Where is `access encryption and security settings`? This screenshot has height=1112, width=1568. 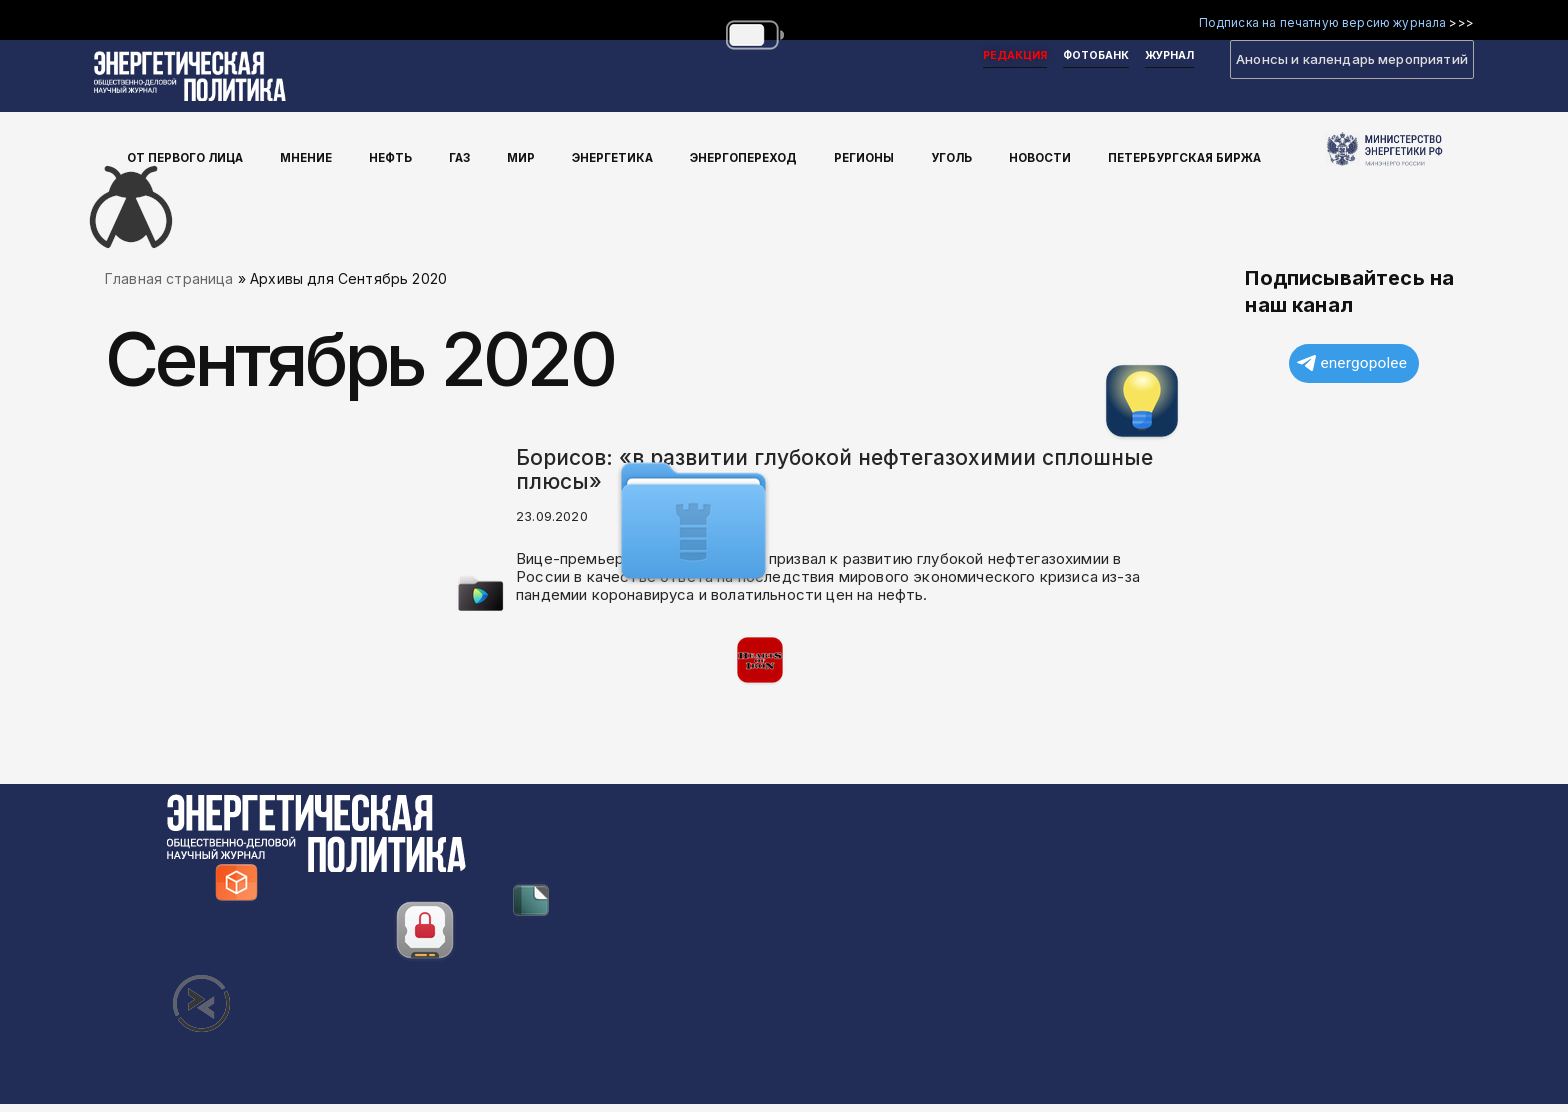 access encryption and security settings is located at coordinates (425, 931).